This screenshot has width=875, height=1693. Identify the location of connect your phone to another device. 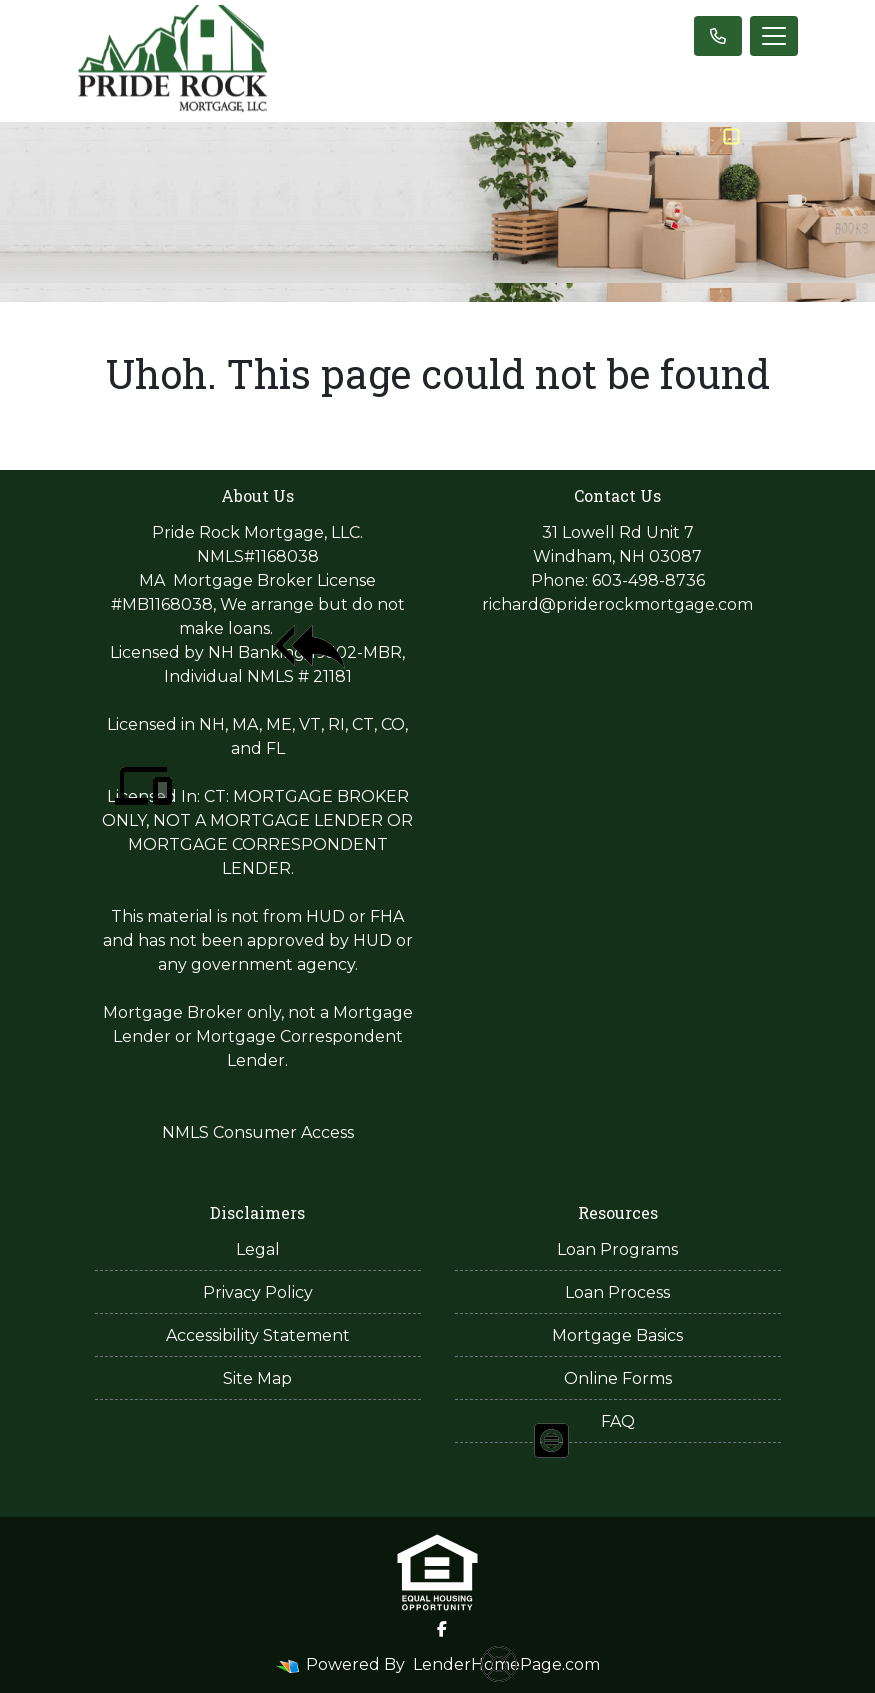
(143, 786).